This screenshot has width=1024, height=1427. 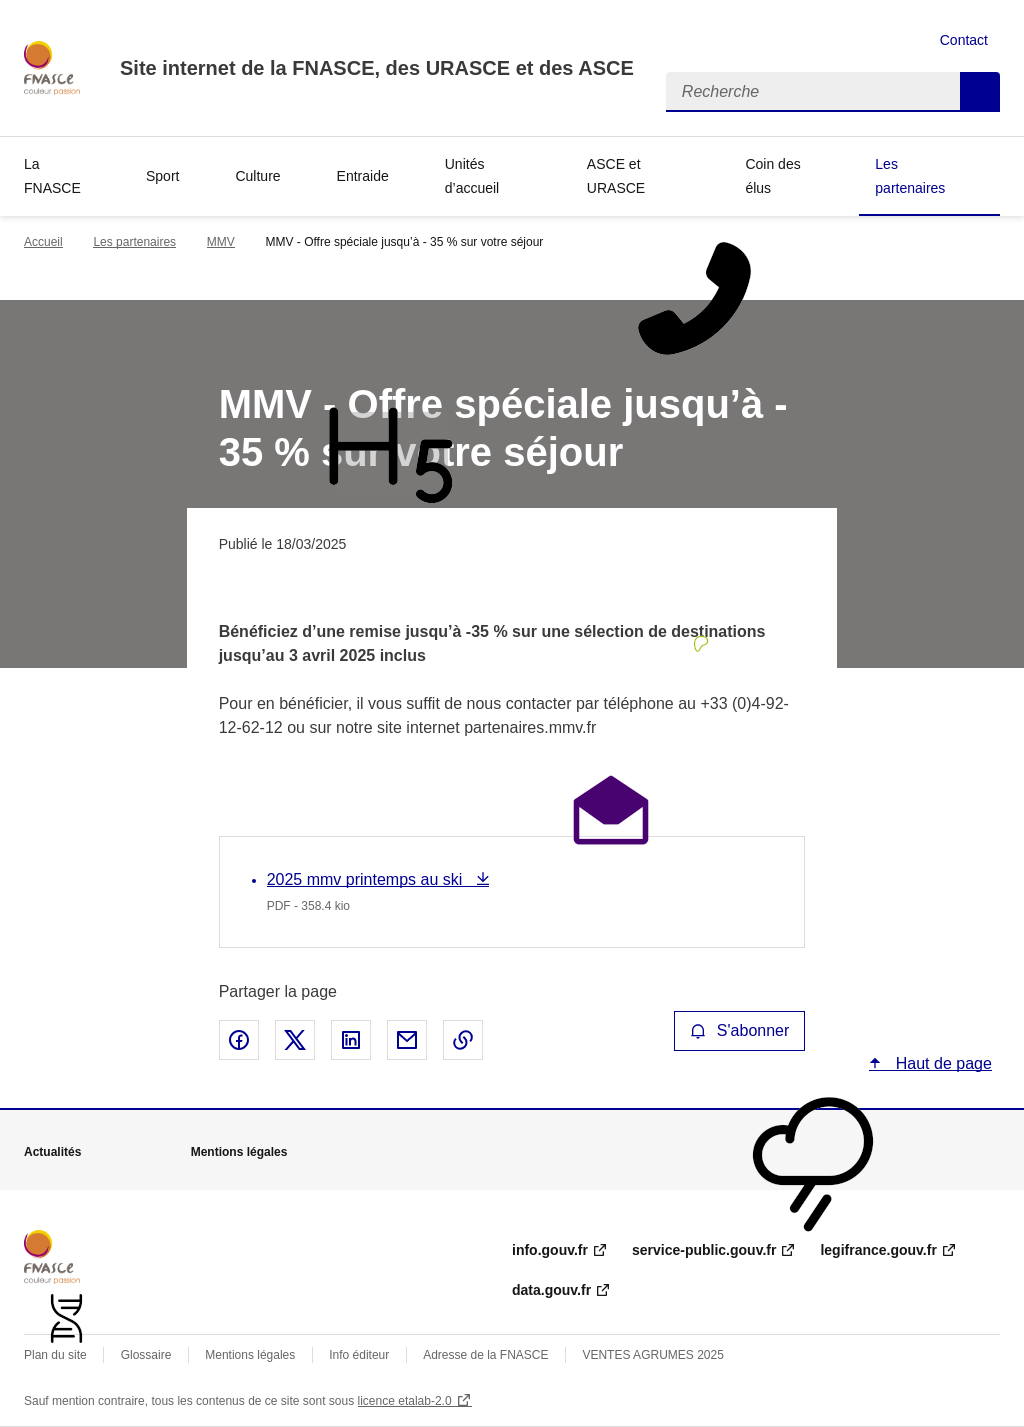 I want to click on visit patreon page, so click(x=700, y=643).